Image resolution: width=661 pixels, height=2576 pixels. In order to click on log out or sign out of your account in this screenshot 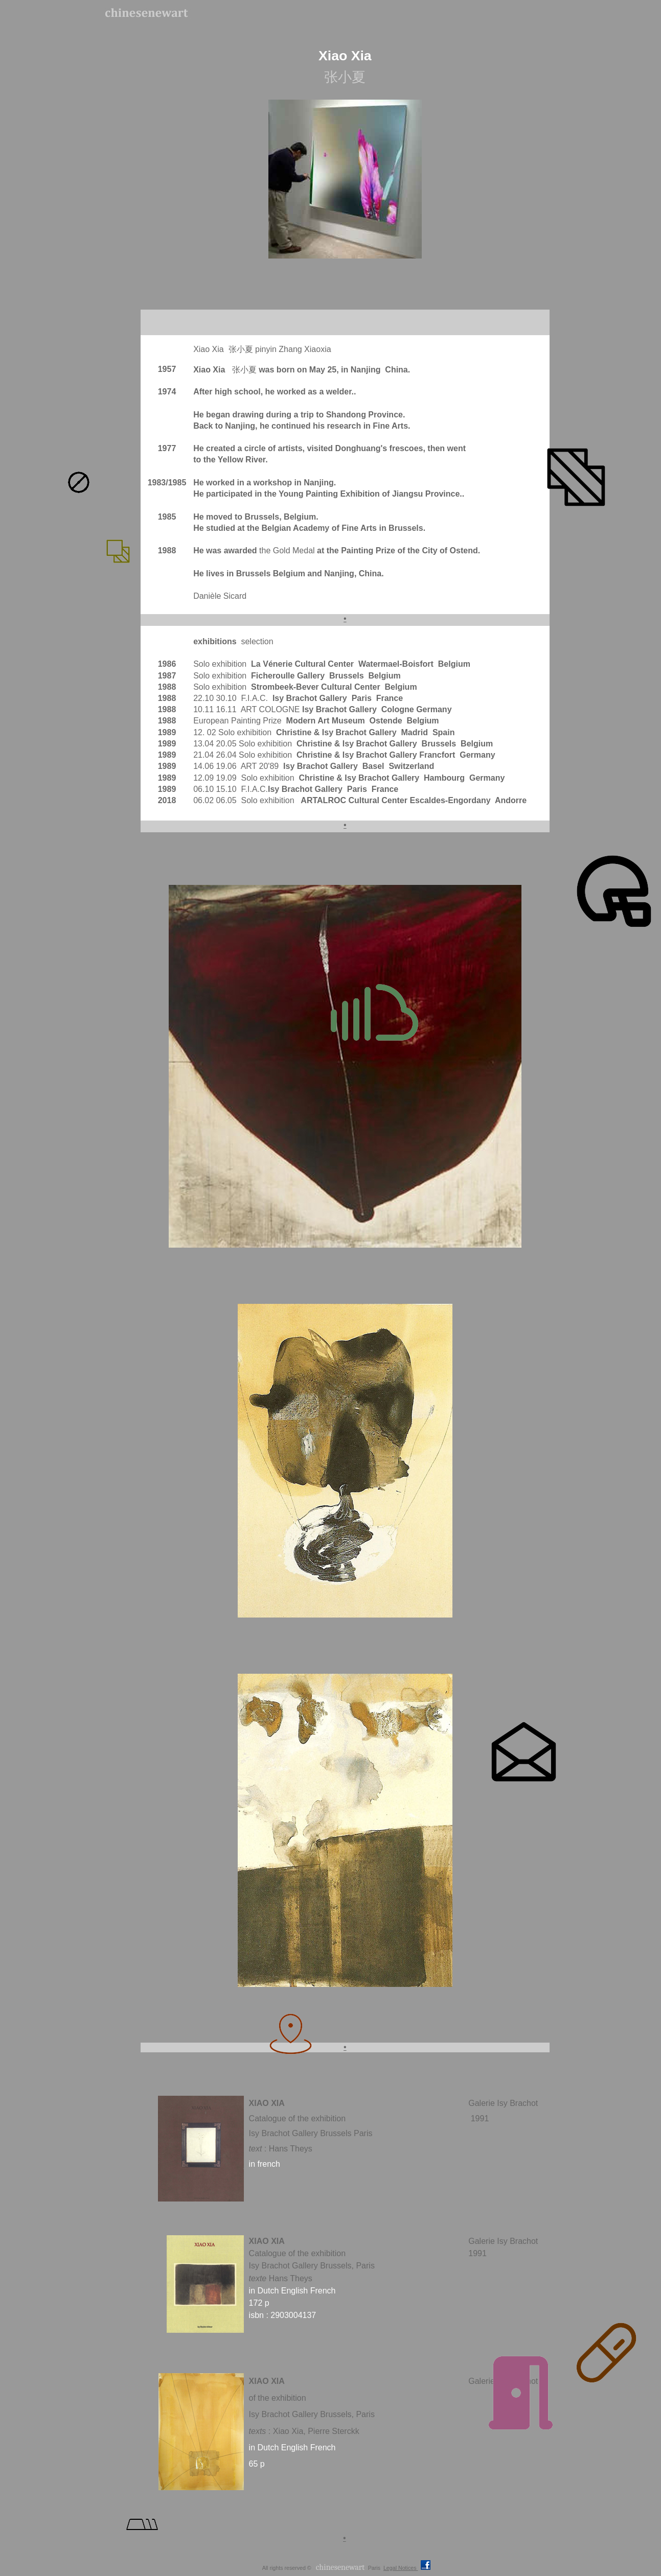, I will do `click(520, 2393)`.